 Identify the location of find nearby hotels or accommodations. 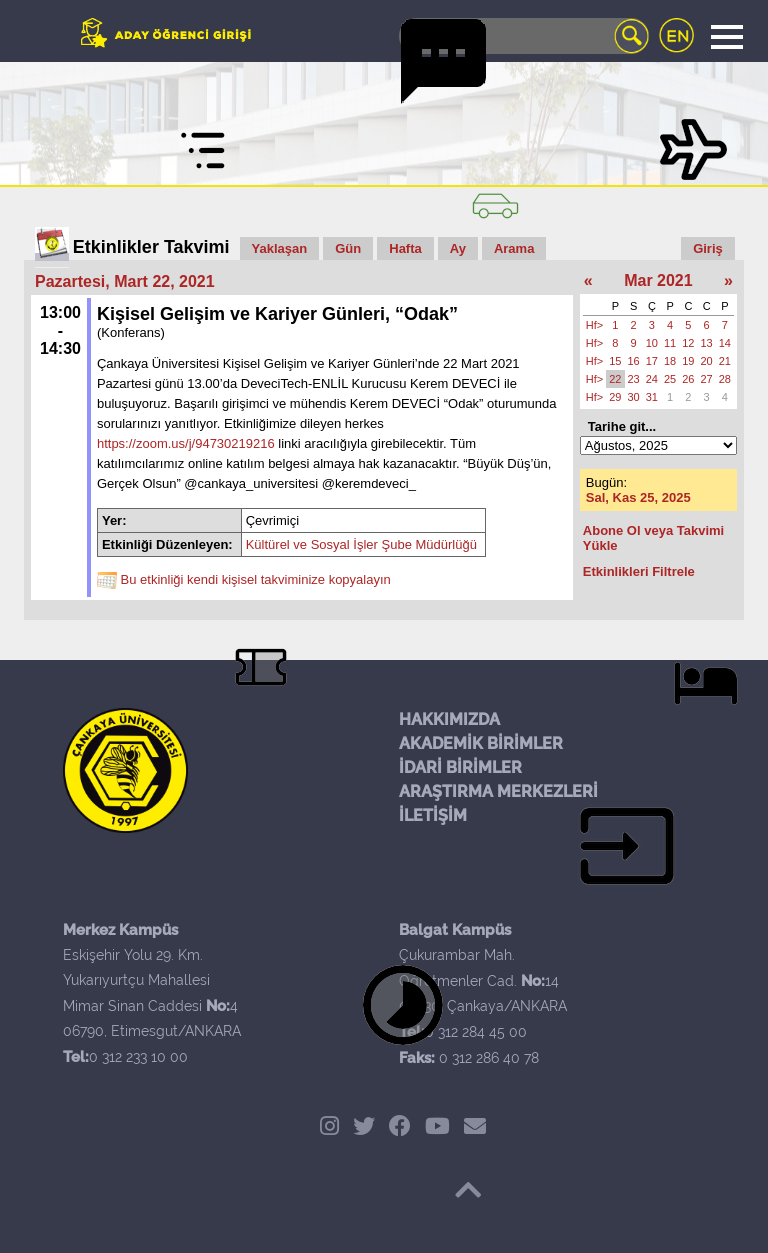
(706, 682).